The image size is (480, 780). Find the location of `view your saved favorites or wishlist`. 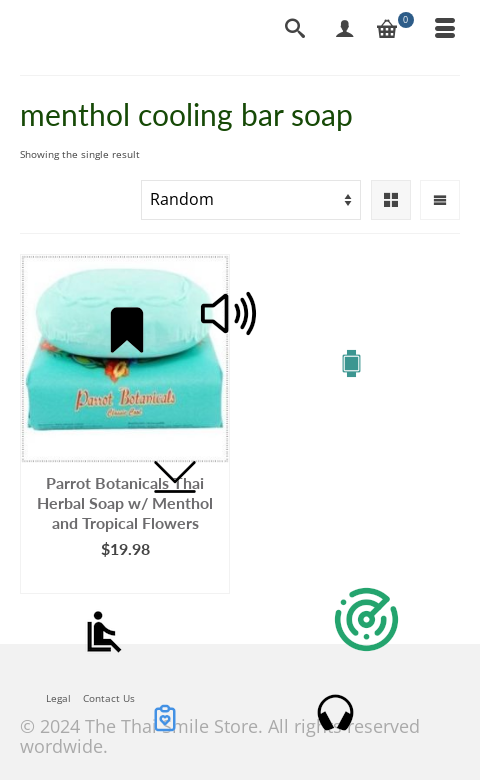

view your saved favorites or wishlist is located at coordinates (165, 718).